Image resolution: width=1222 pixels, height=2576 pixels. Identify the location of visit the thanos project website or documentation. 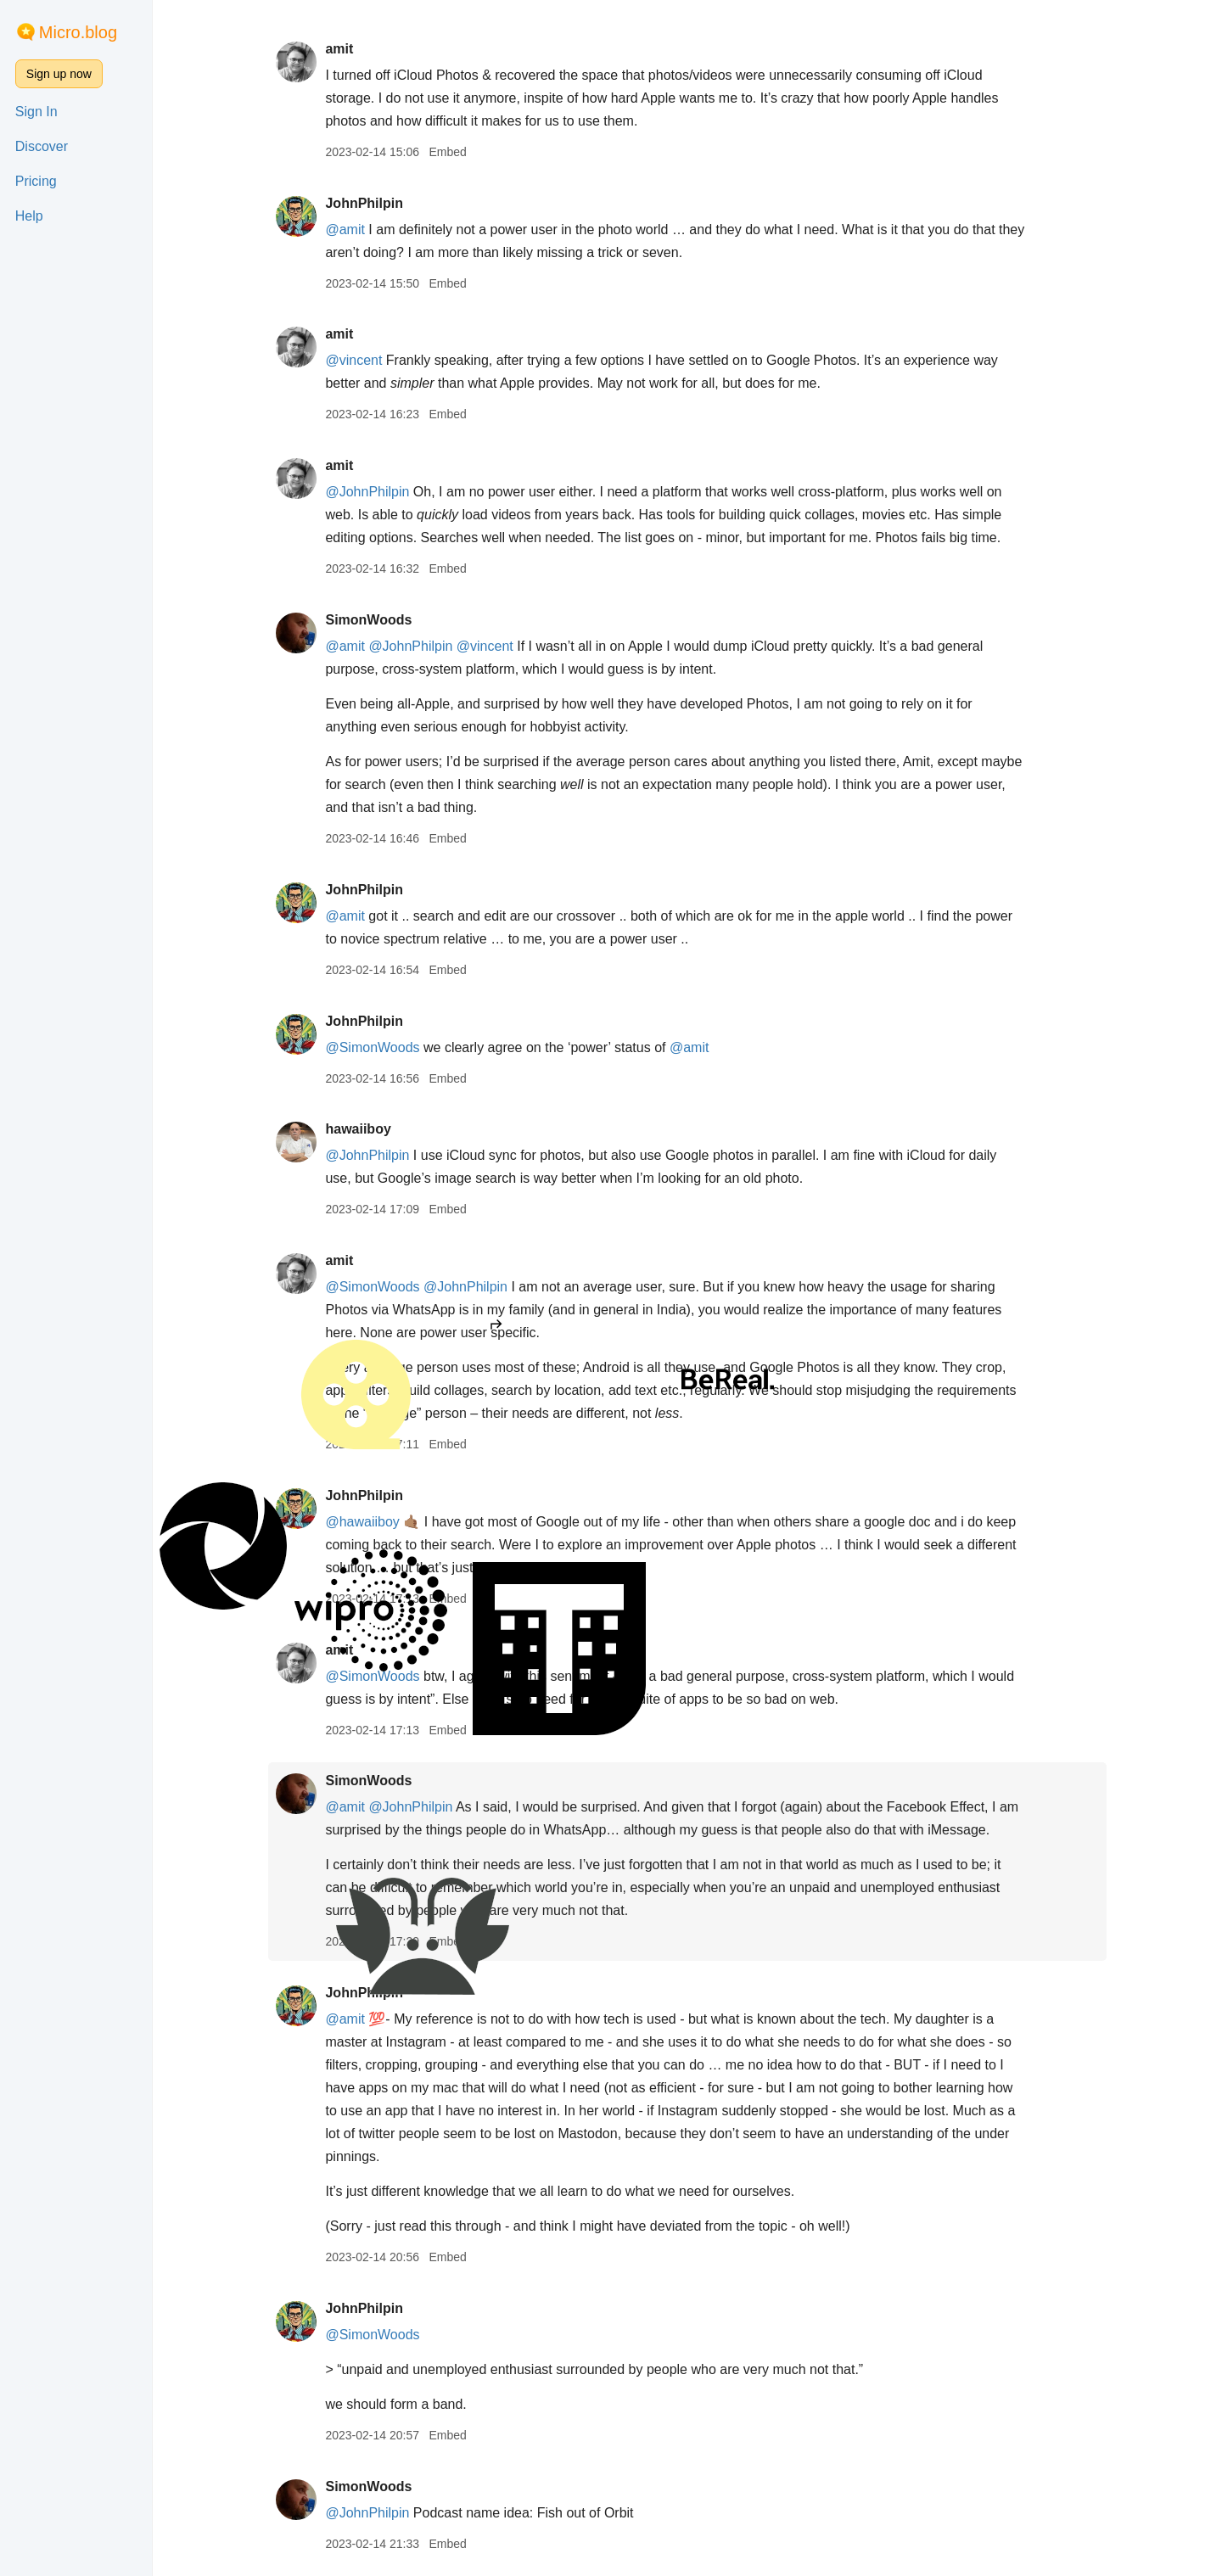
(559, 1649).